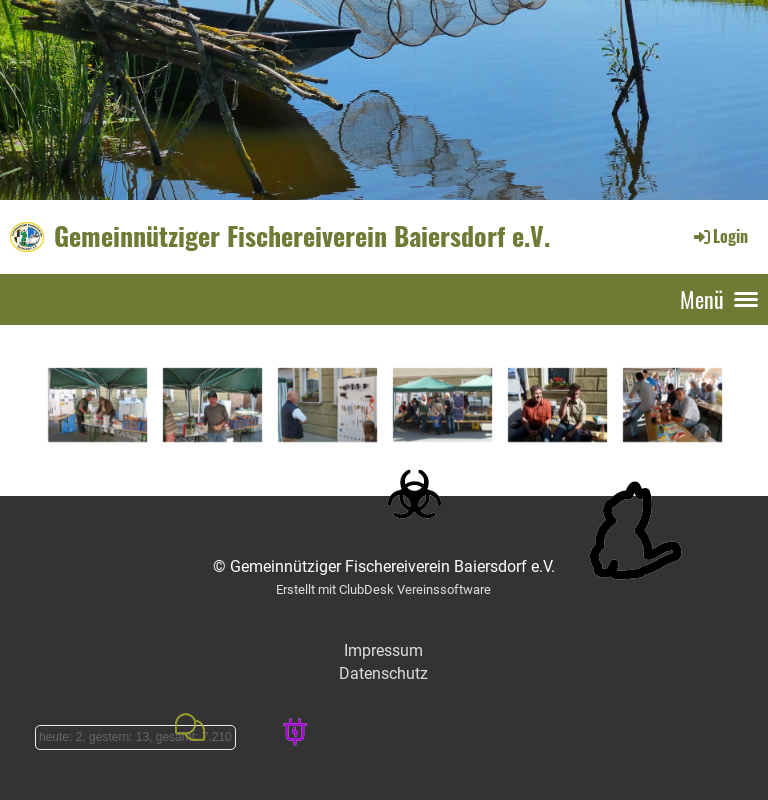  Describe the element at coordinates (634, 530) in the screenshot. I see `link to yarn package manager` at that location.